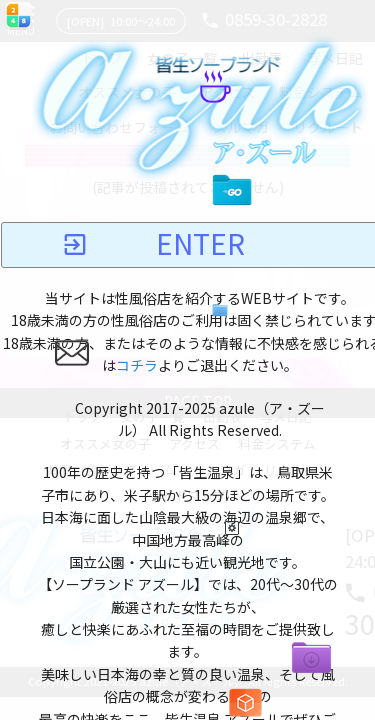 The image size is (375, 720). Describe the element at coordinates (311, 657) in the screenshot. I see `access your downloads folder` at that location.